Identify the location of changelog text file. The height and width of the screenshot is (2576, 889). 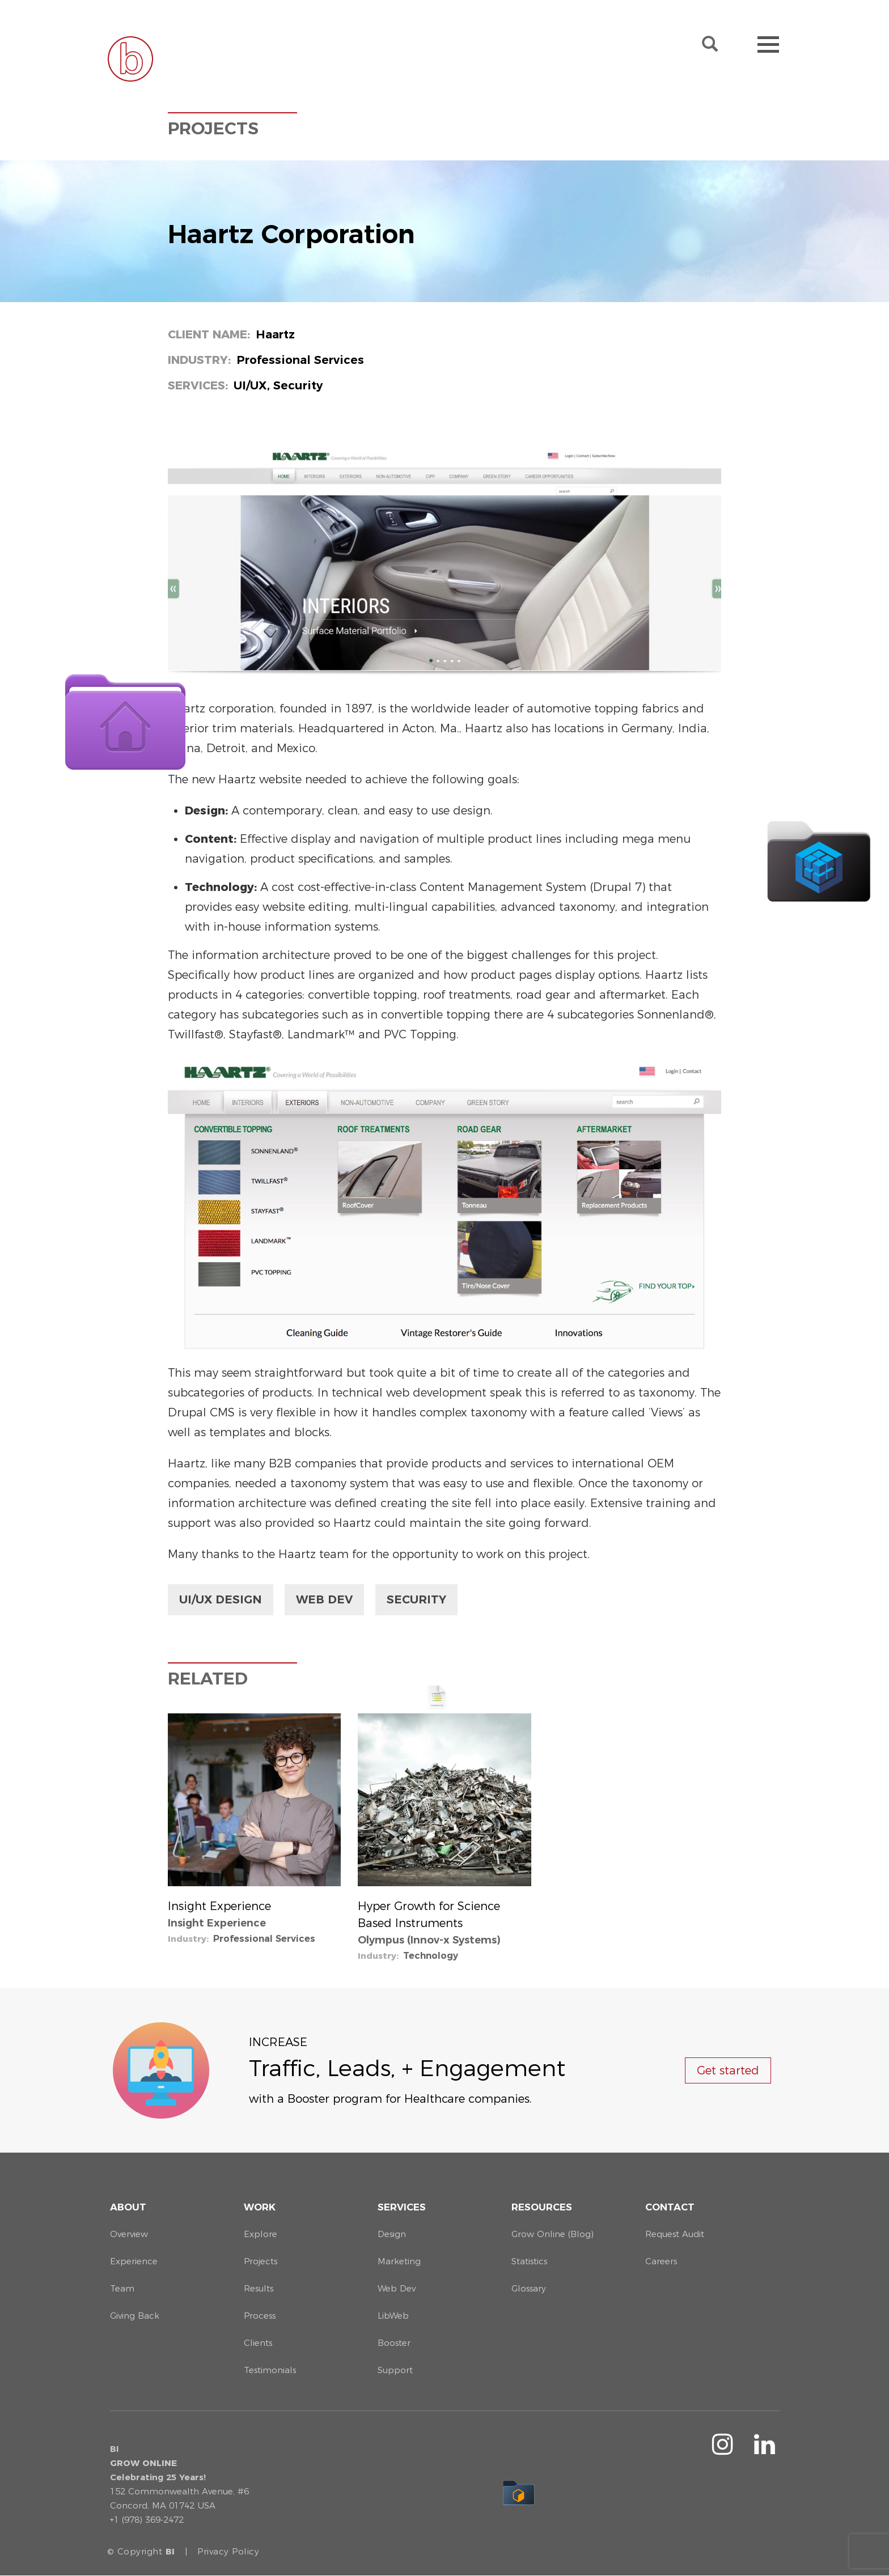
(437, 1697).